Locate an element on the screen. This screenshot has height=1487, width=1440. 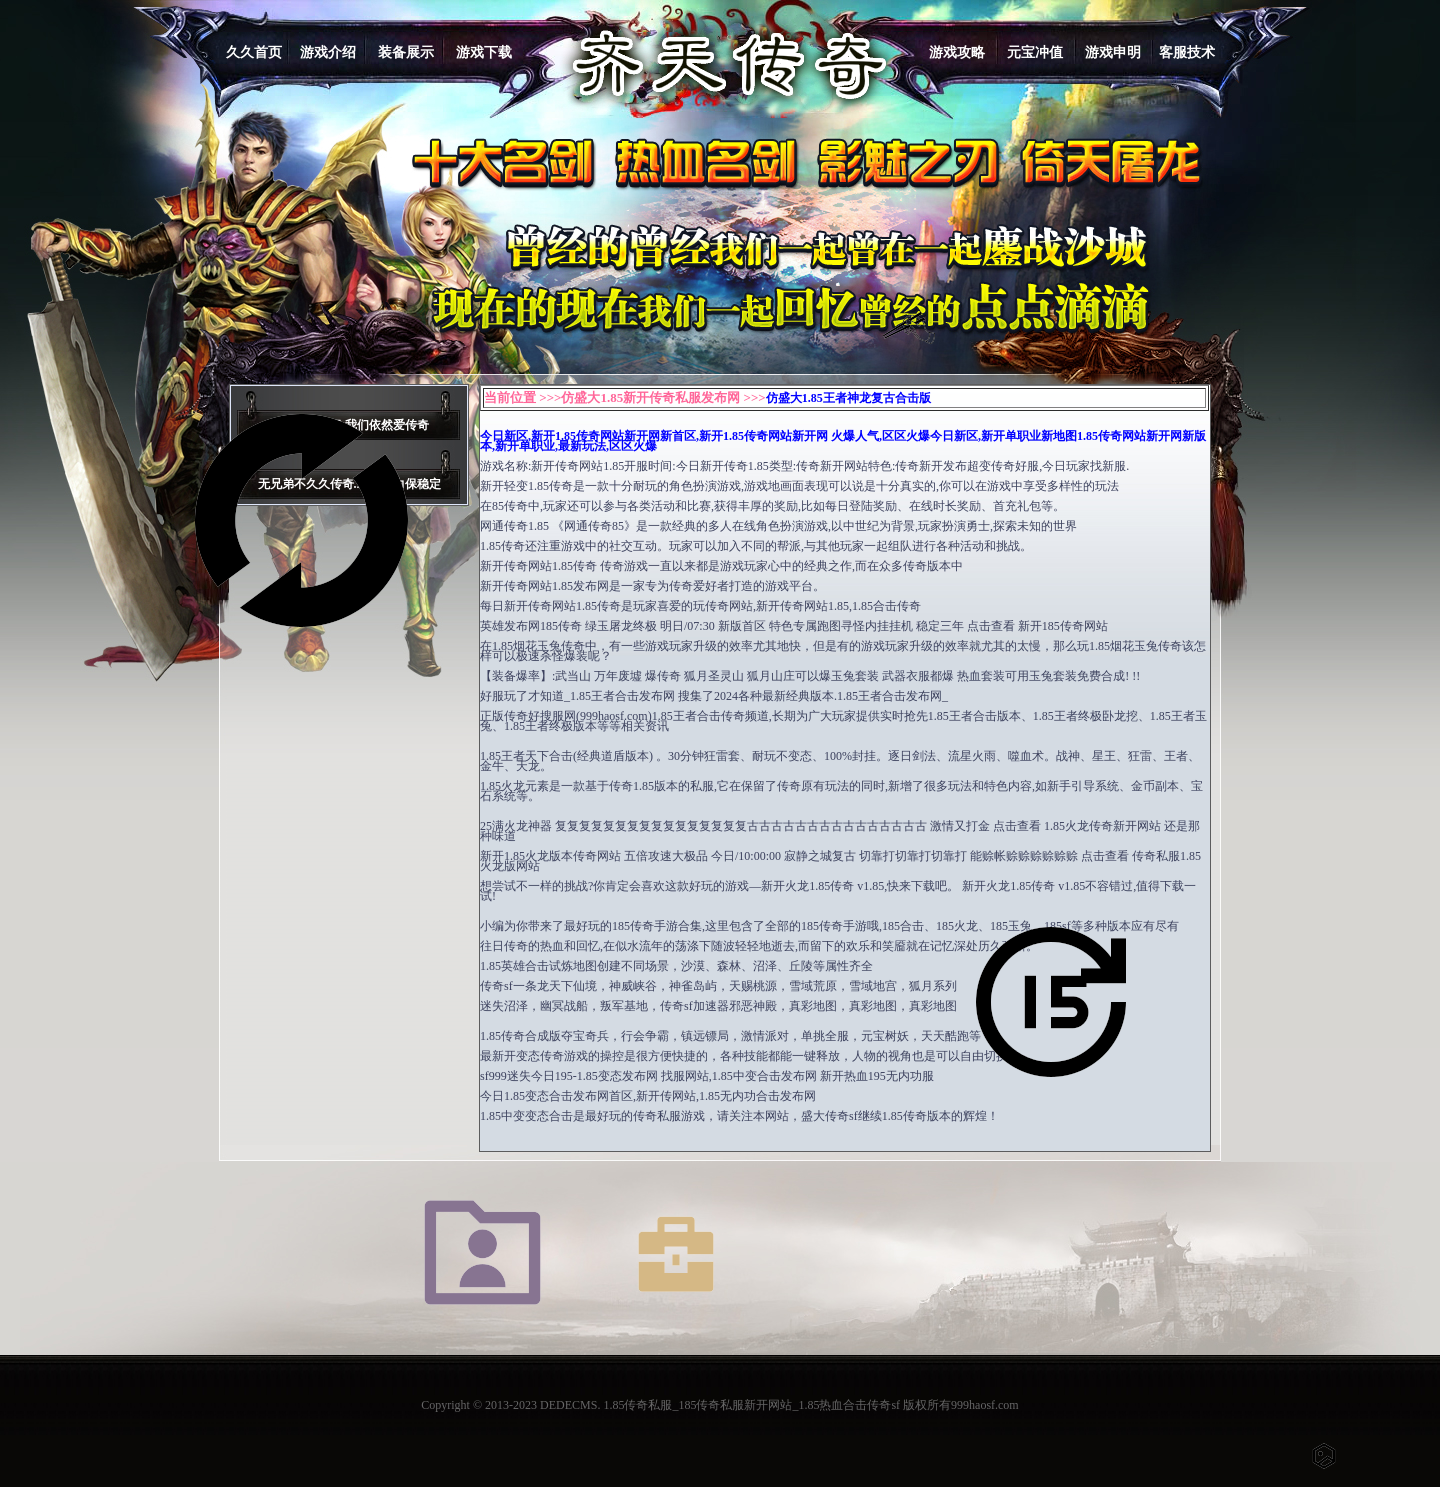
skip forward 15 seconds is located at coordinates (1051, 1002).